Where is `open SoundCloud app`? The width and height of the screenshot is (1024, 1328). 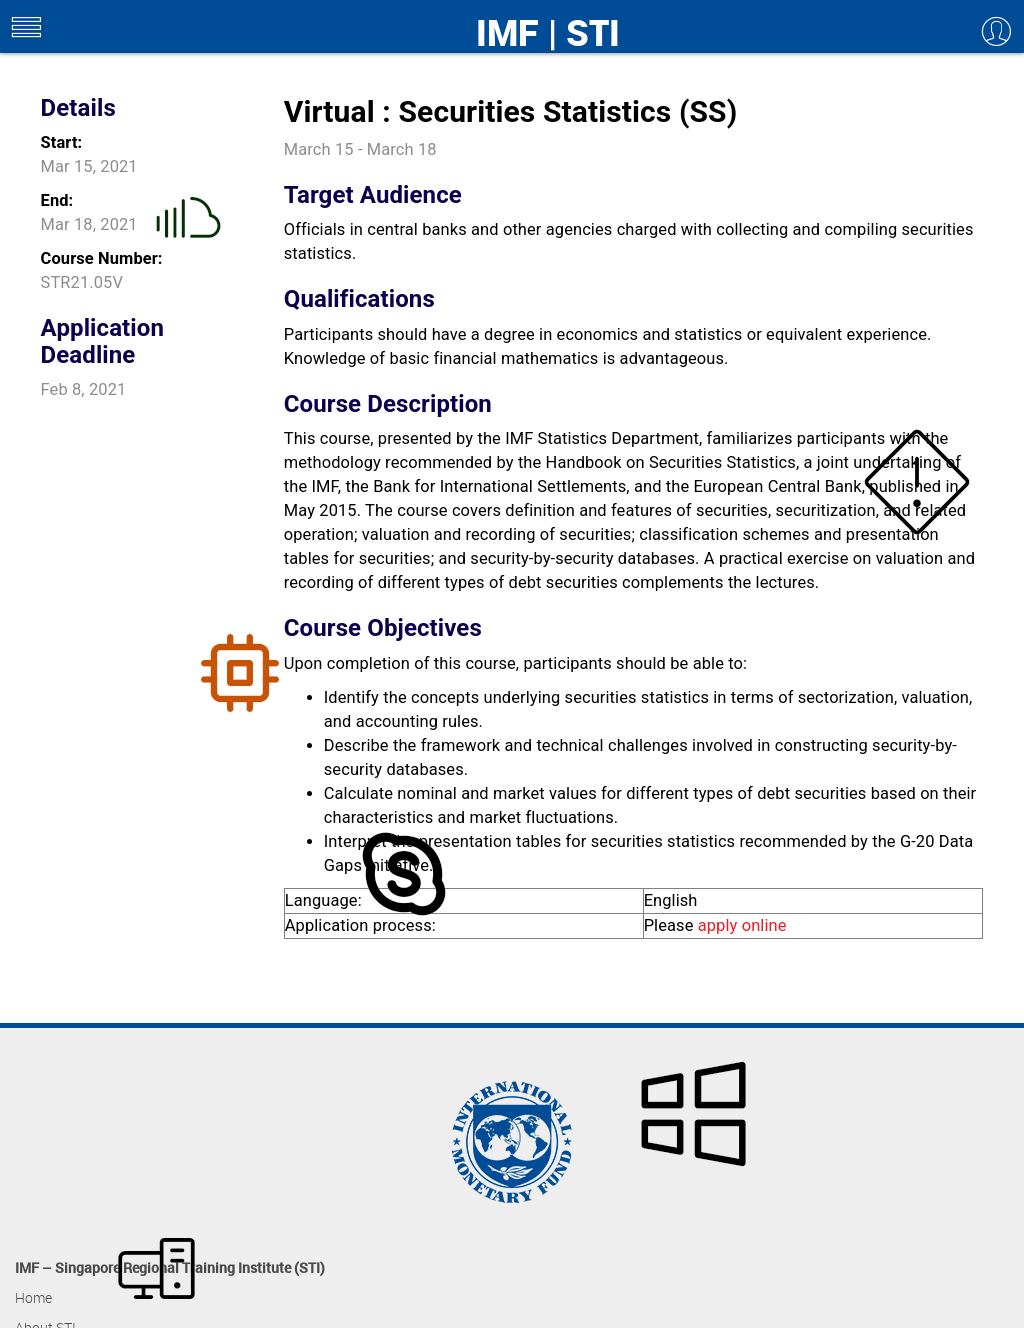 open SoundCloud app is located at coordinates (187, 219).